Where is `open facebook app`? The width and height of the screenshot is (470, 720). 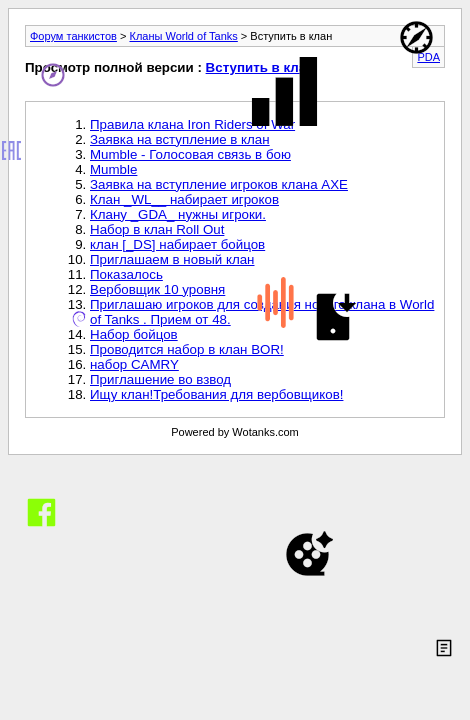 open facebook app is located at coordinates (41, 512).